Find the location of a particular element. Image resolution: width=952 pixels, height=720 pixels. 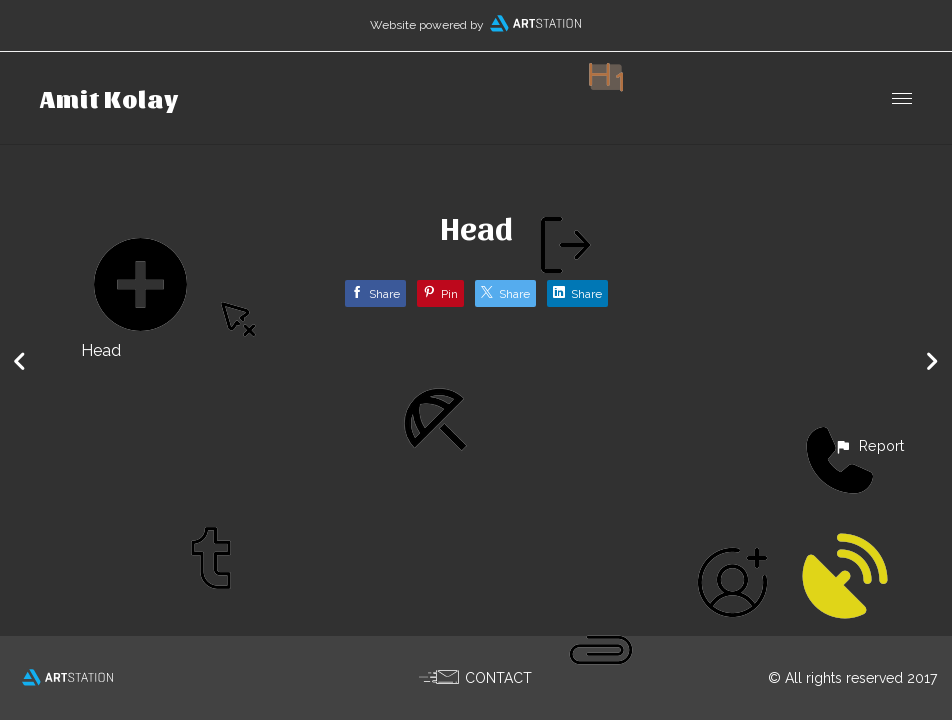

make a phone call is located at coordinates (838, 461).